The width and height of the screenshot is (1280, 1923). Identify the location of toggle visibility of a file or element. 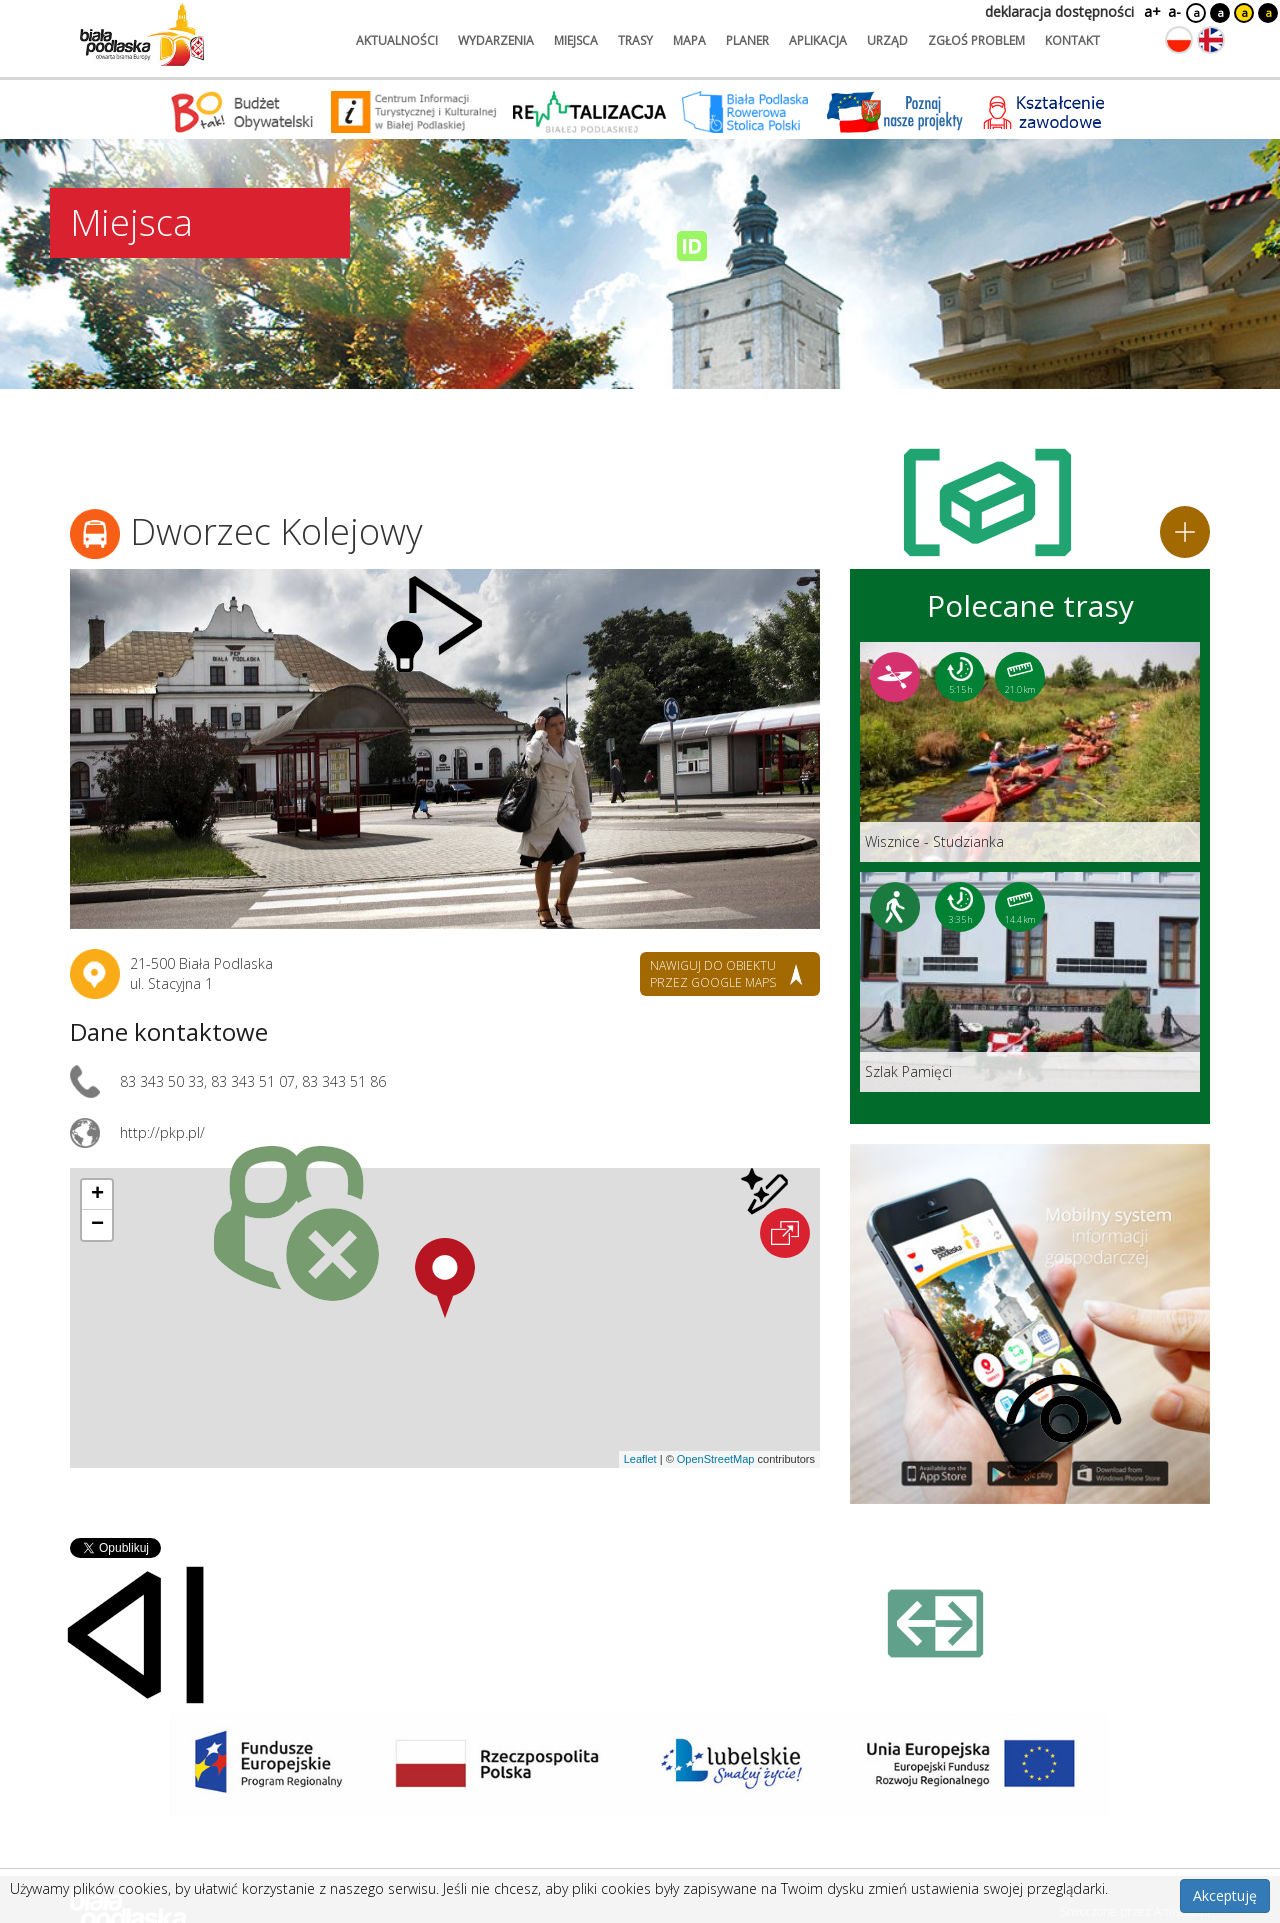
(1064, 1413).